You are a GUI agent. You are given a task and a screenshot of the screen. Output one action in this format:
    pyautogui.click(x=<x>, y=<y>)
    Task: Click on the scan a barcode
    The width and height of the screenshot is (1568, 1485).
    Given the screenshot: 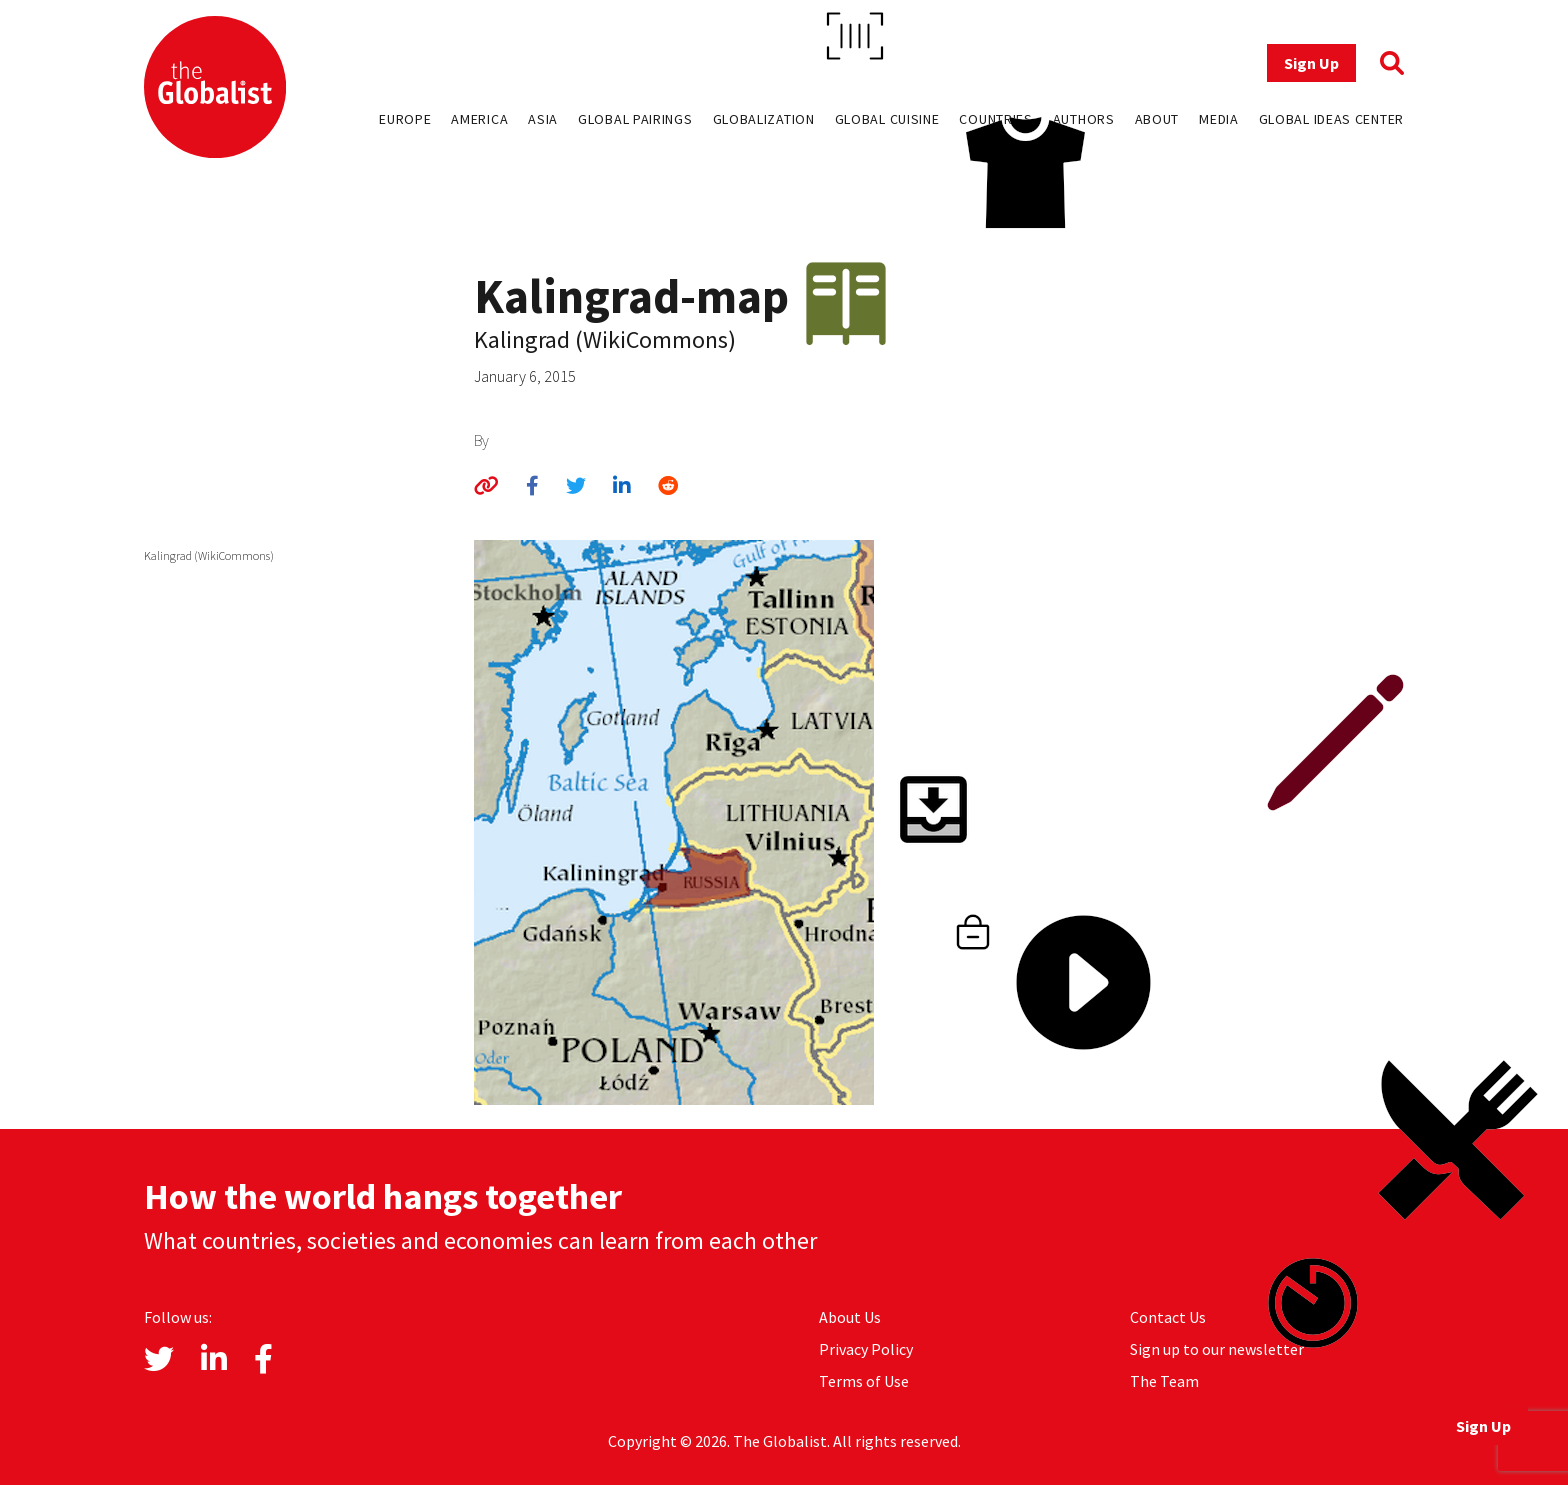 What is the action you would take?
    pyautogui.click(x=855, y=36)
    